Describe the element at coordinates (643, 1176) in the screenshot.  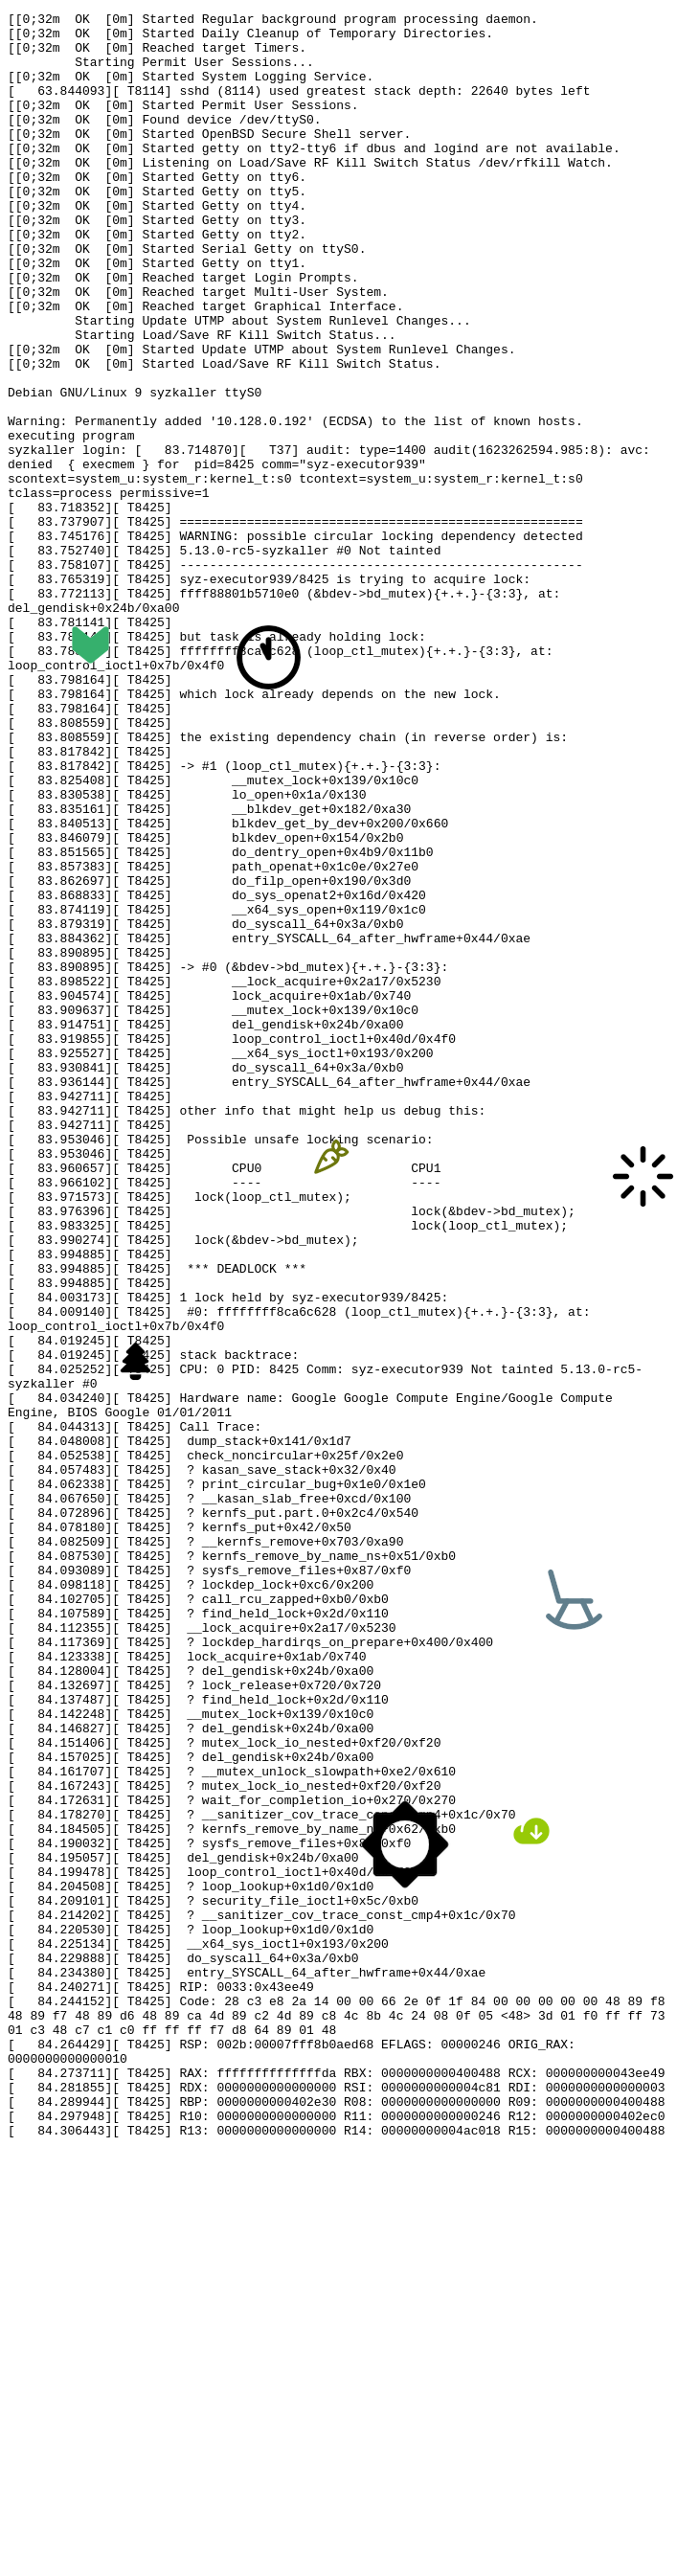
I see `loading content in progress` at that location.